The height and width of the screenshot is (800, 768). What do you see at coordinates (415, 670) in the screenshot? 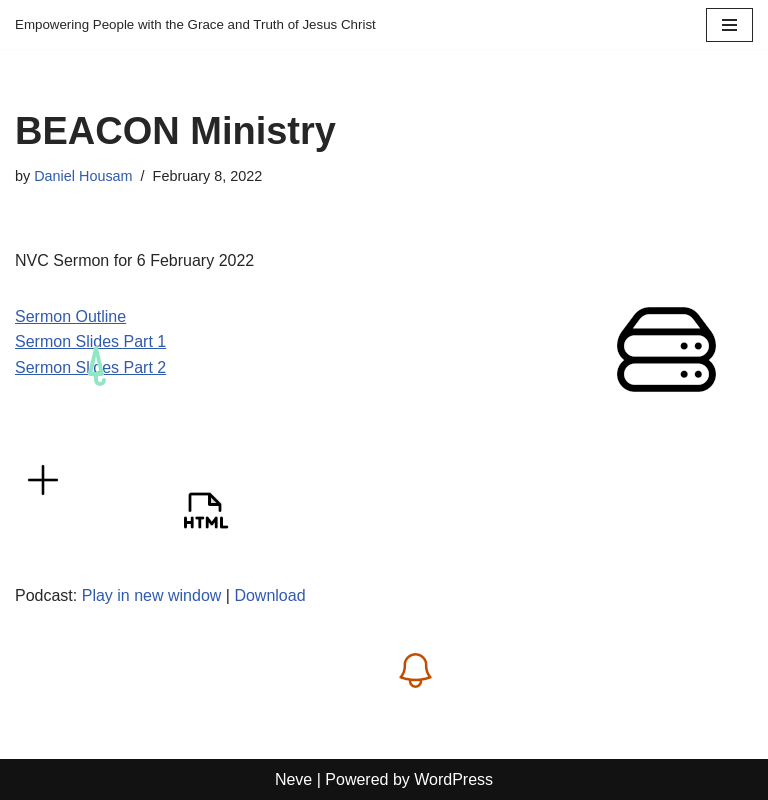
I see `view notifications` at bounding box center [415, 670].